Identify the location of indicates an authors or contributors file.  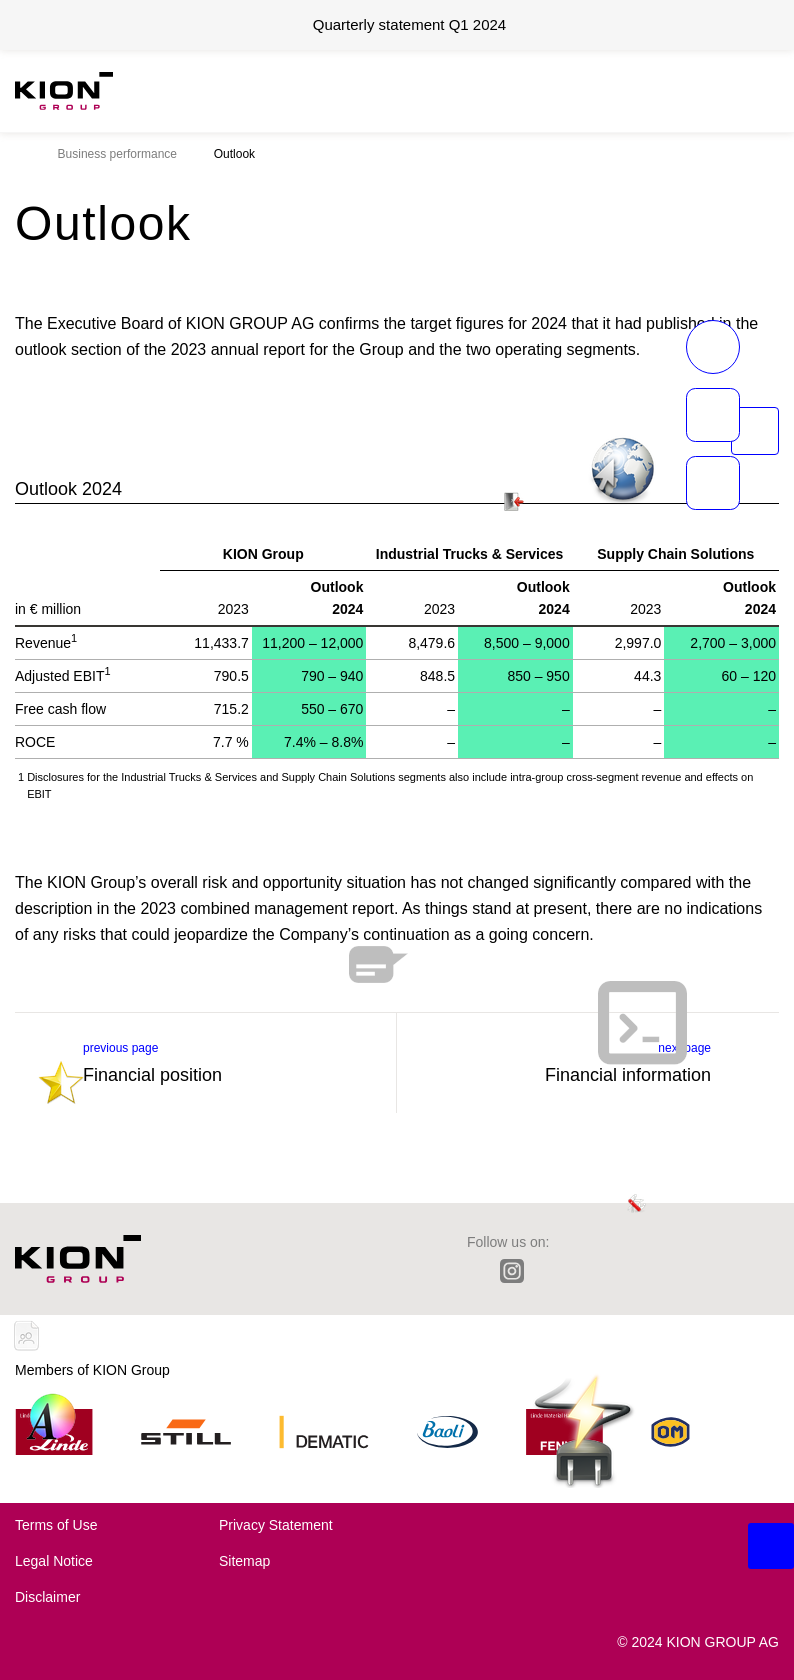
(26, 1335).